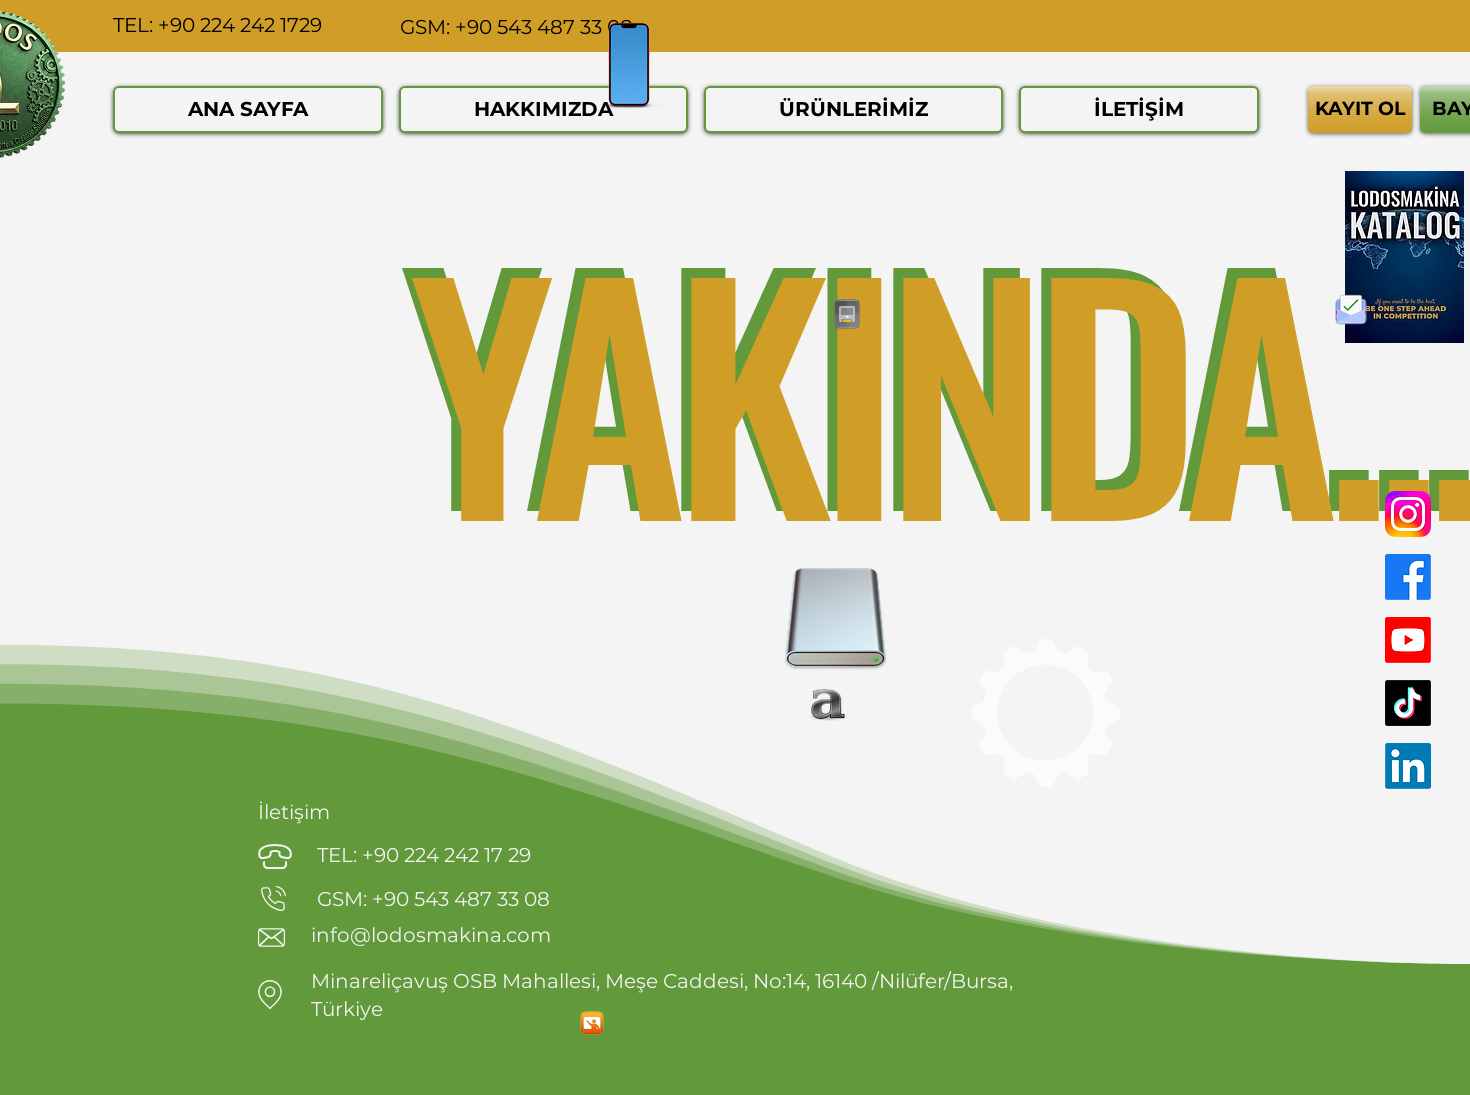 This screenshot has height=1095, width=1470. What do you see at coordinates (592, 1023) in the screenshot?
I see `open Apple Classroom app` at bounding box center [592, 1023].